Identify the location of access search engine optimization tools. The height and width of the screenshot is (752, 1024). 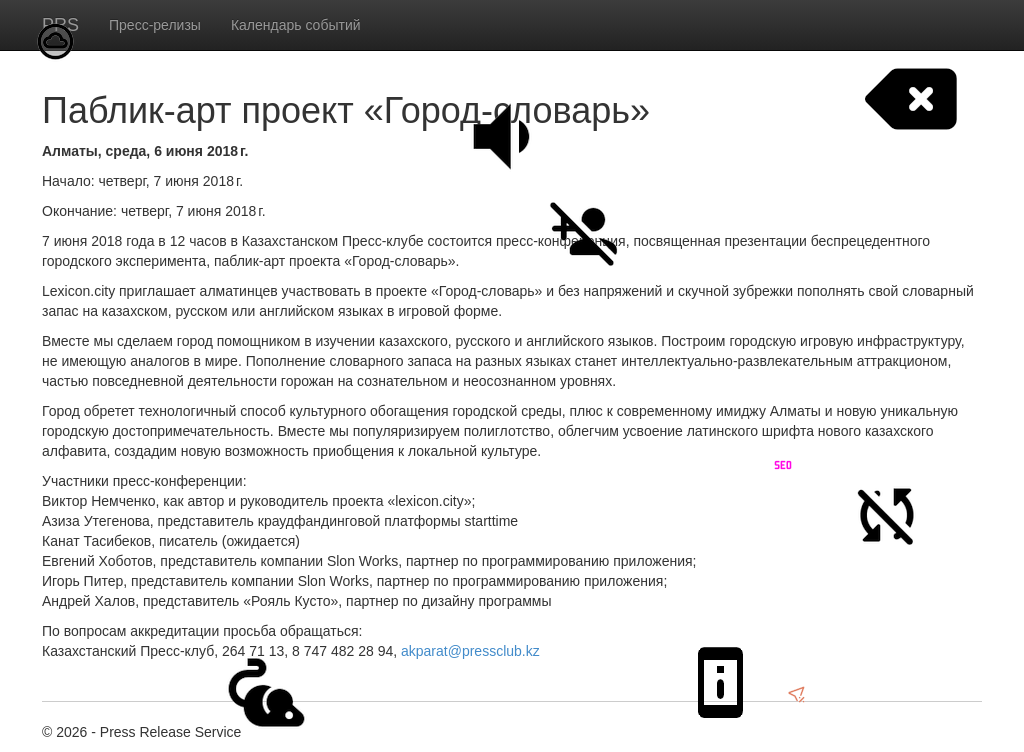
(783, 465).